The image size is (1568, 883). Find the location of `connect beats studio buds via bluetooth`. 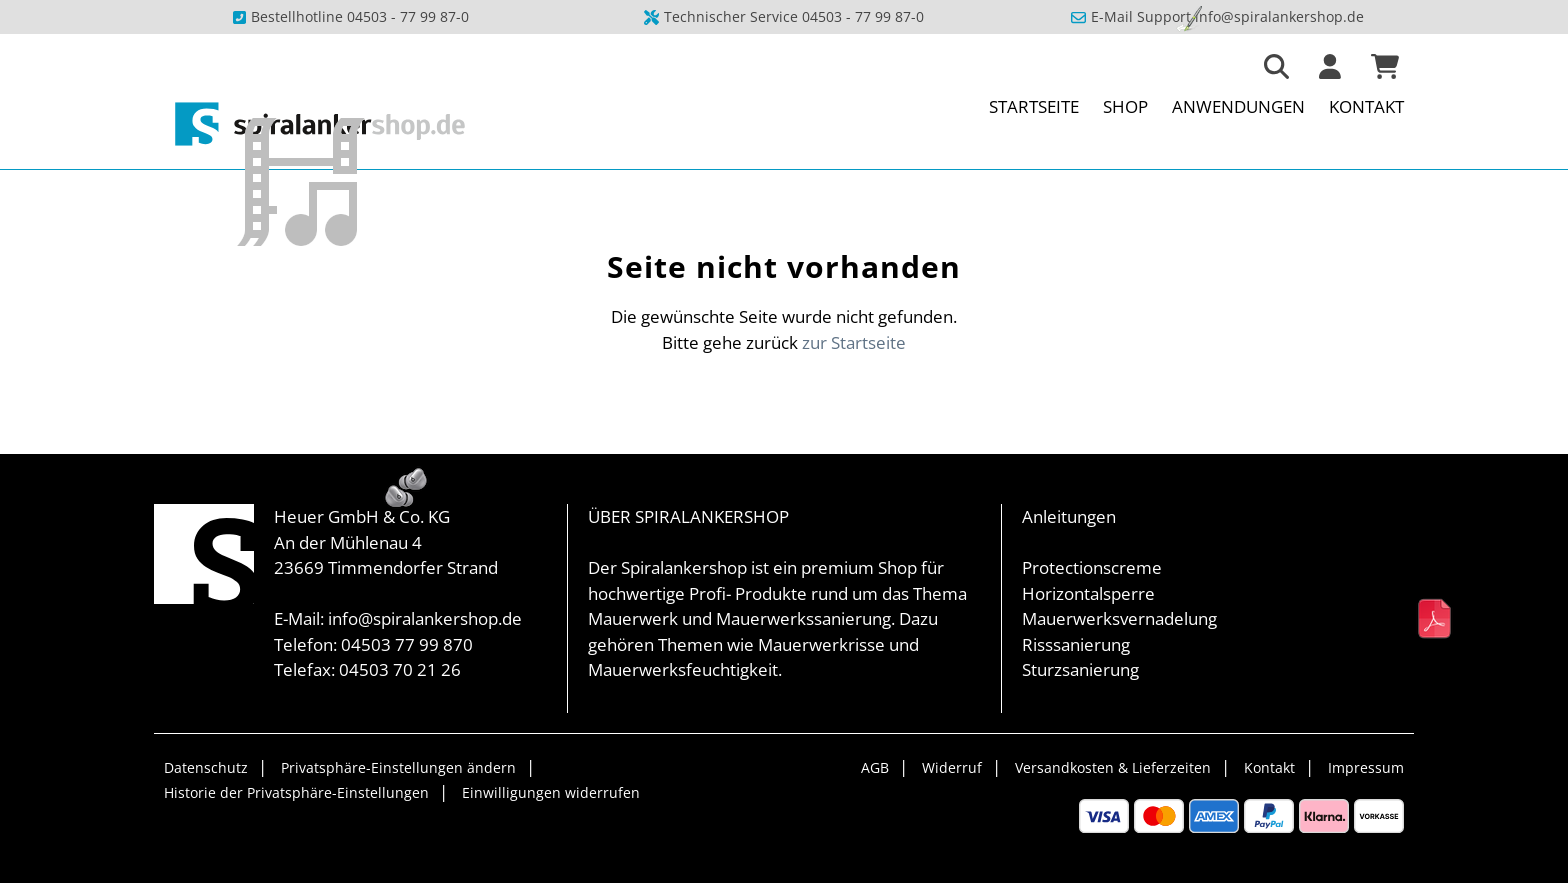

connect beats studio buds via bluetooth is located at coordinates (406, 488).